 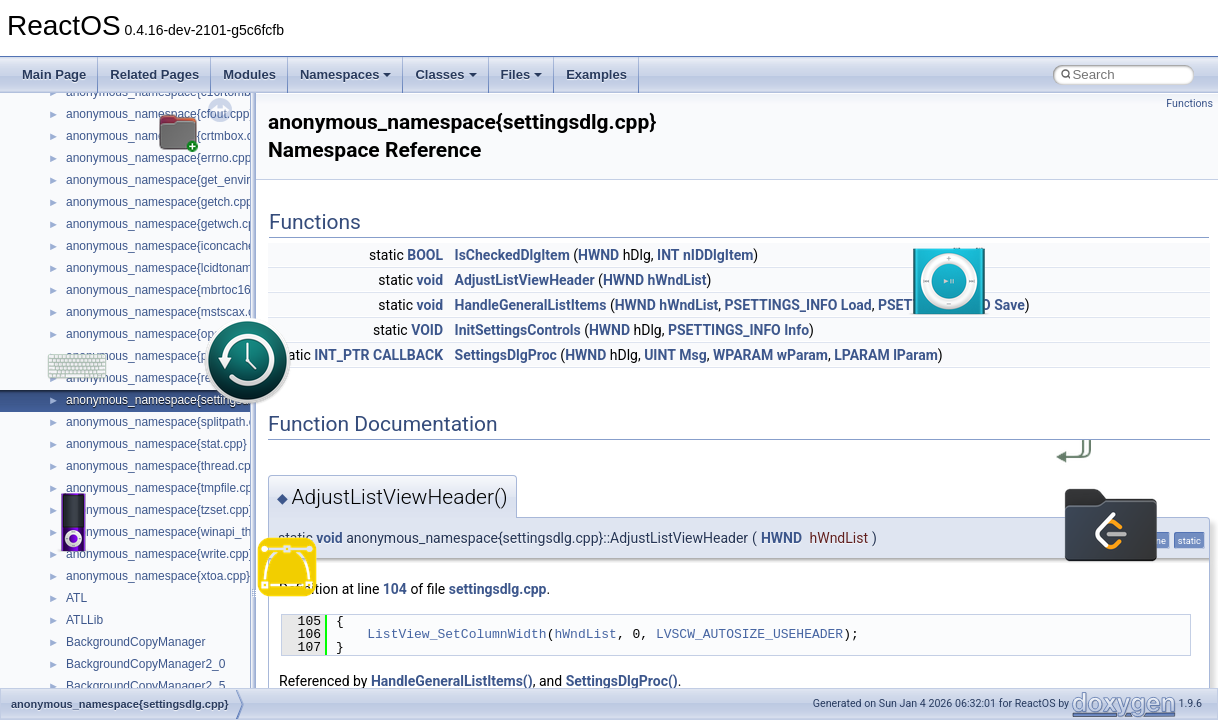 I want to click on open time machine backup settings, so click(x=247, y=360).